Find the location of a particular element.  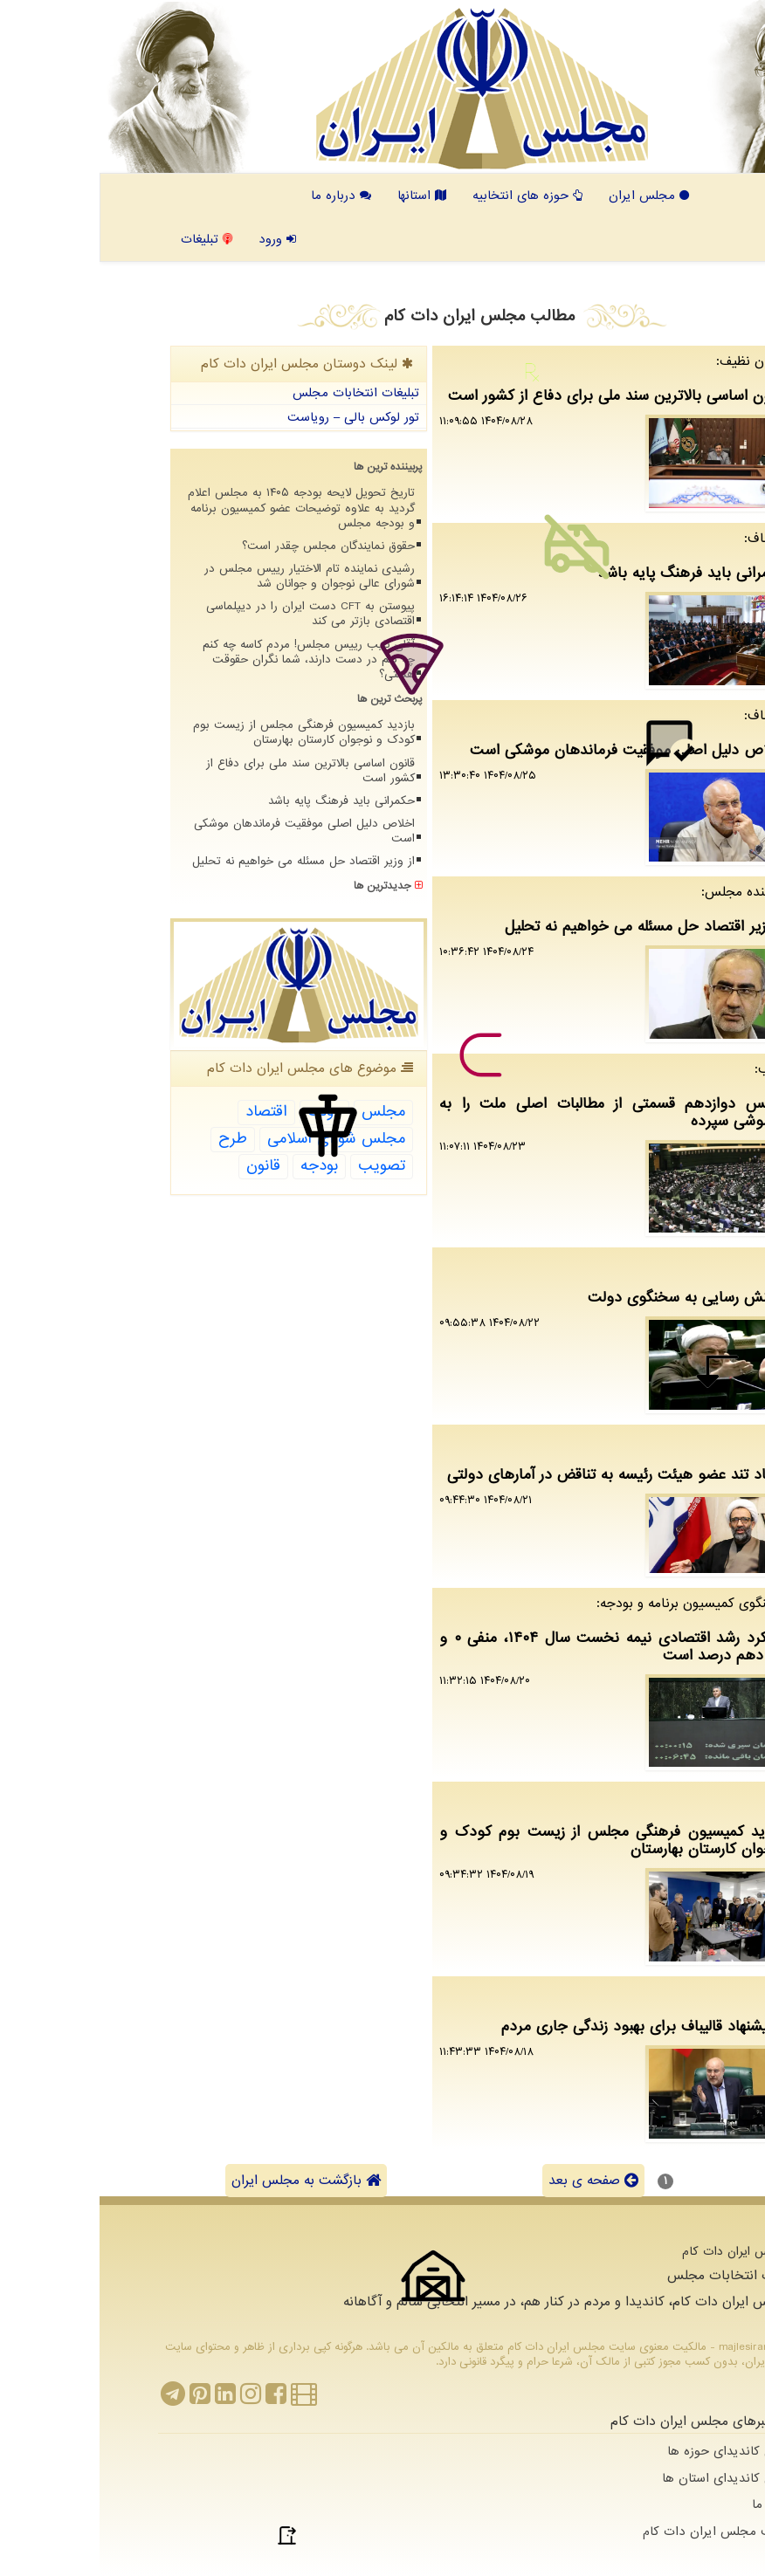

mark a conversation as read is located at coordinates (669, 743).